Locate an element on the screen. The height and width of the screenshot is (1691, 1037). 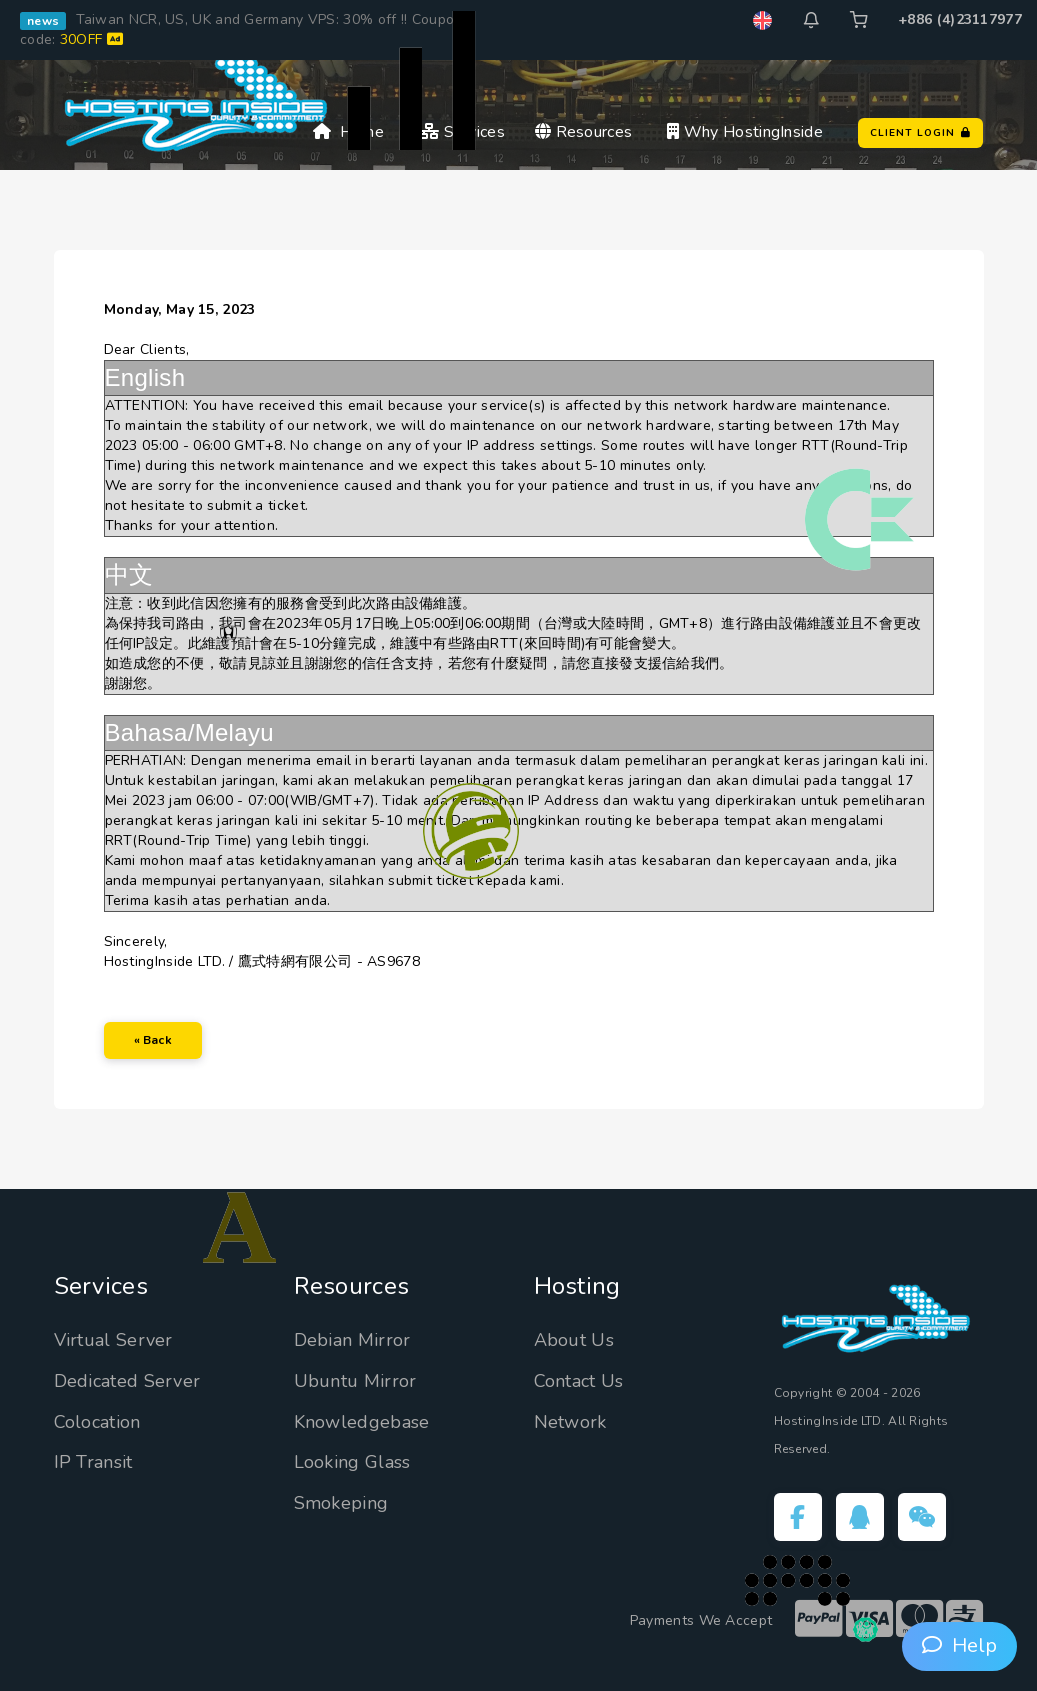
Honda brand or dealership app is located at coordinates (228, 632).